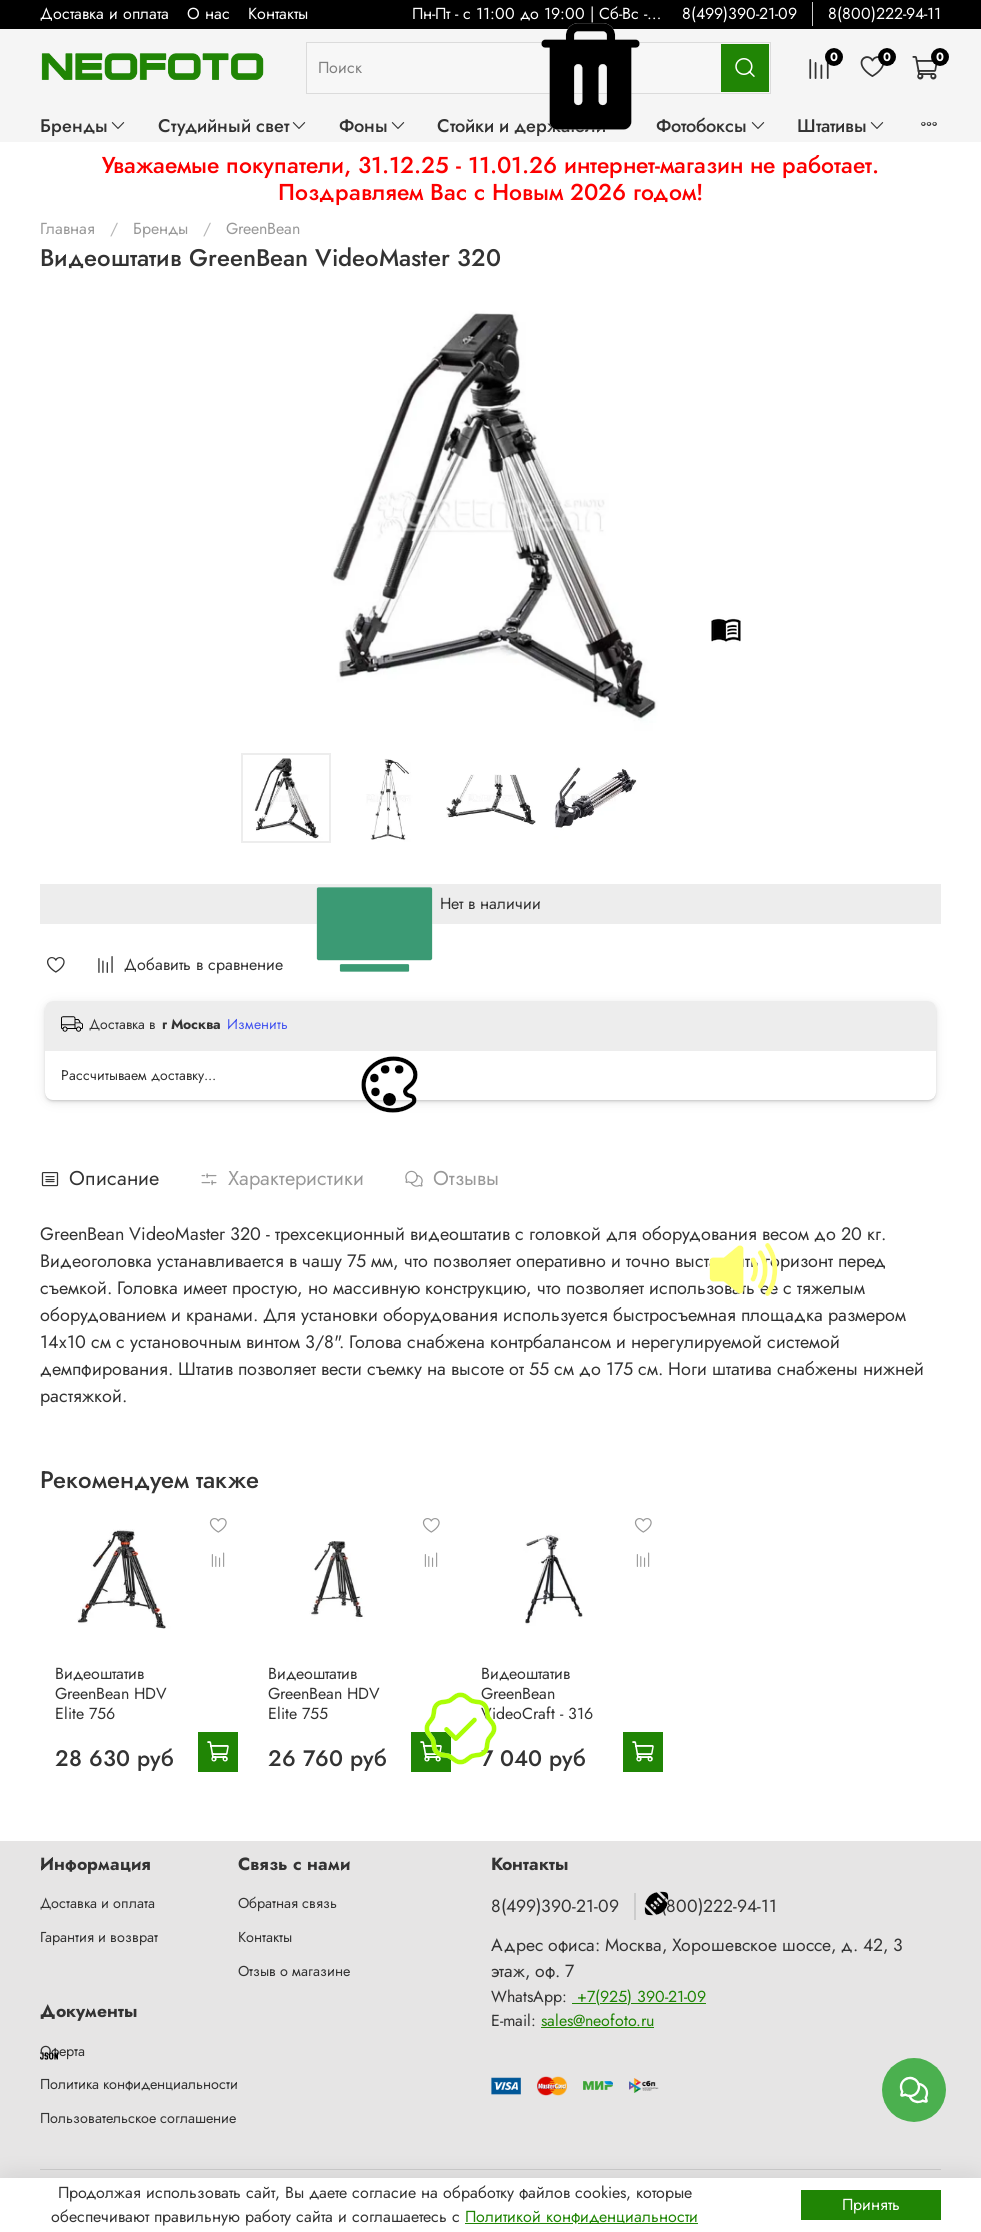 Image resolution: width=981 pixels, height=2232 pixels. What do you see at coordinates (389, 1084) in the screenshot?
I see `customize color or theme settings` at bounding box center [389, 1084].